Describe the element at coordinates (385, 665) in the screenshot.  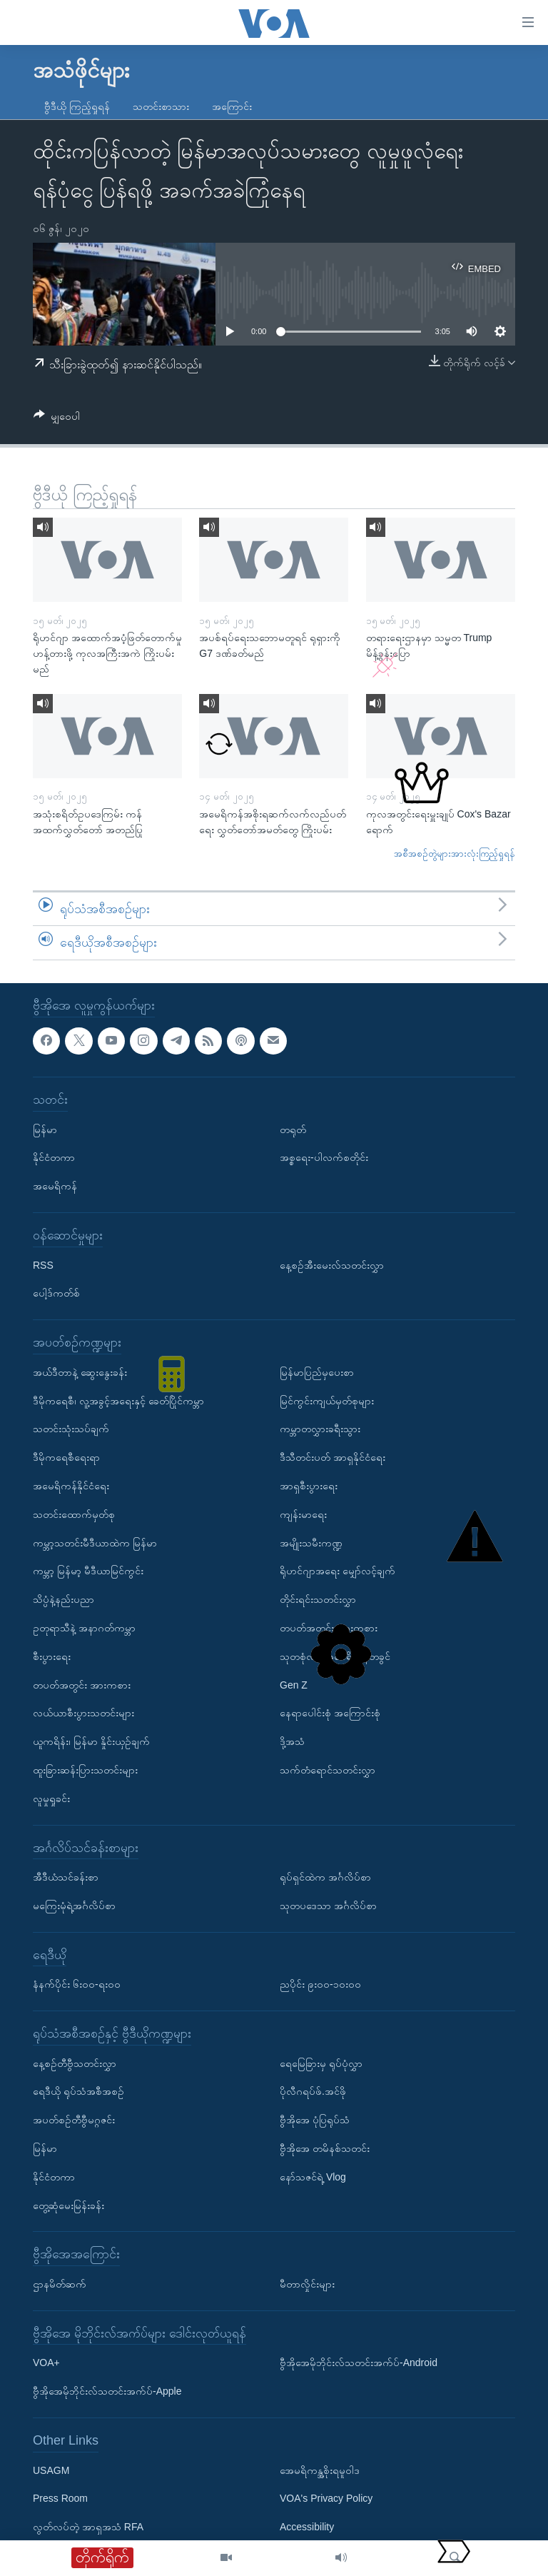
I see `indicates an active connection established` at that location.